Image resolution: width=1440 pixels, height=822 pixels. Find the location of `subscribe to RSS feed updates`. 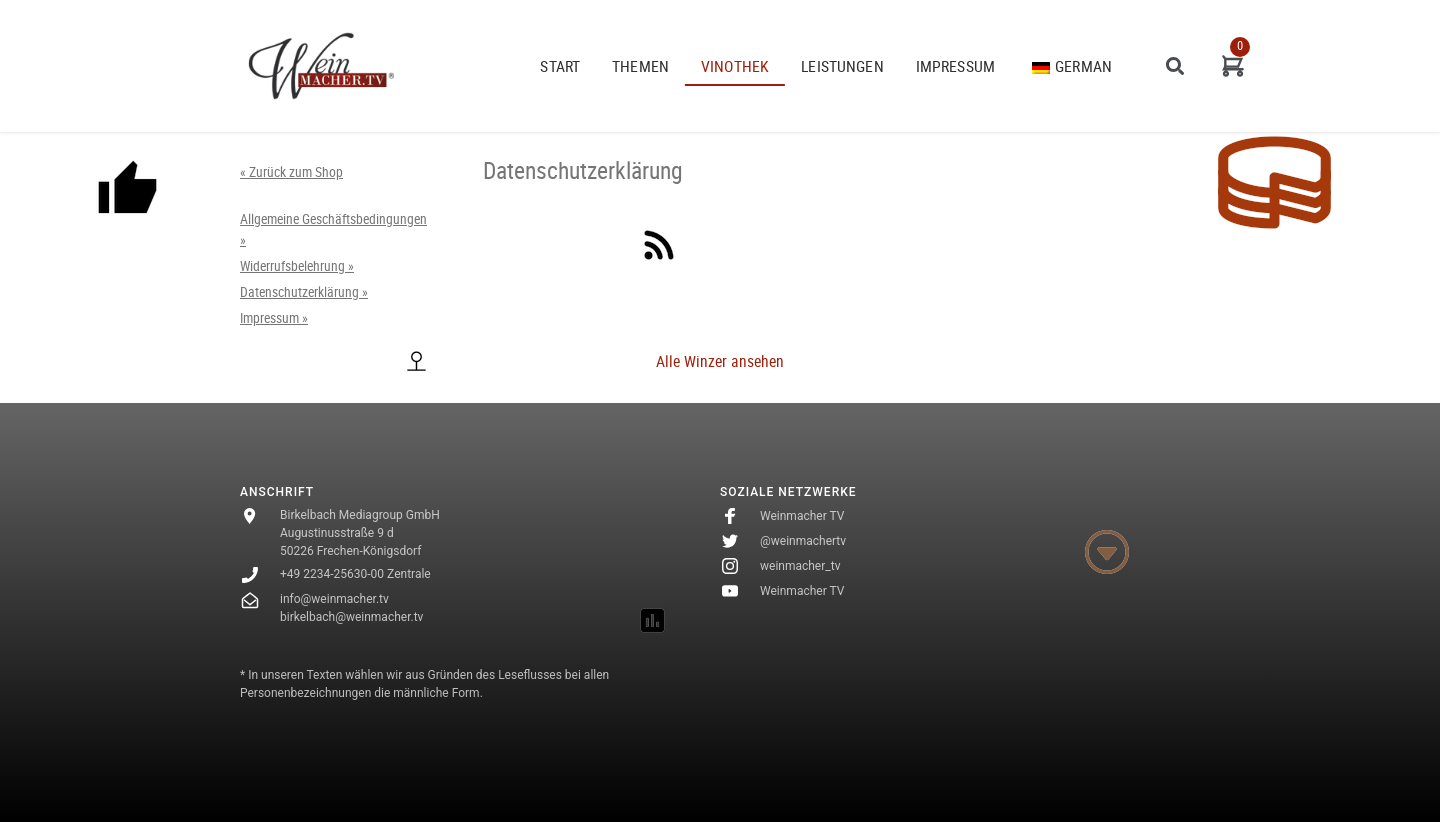

subscribe to RSS feed updates is located at coordinates (659, 244).